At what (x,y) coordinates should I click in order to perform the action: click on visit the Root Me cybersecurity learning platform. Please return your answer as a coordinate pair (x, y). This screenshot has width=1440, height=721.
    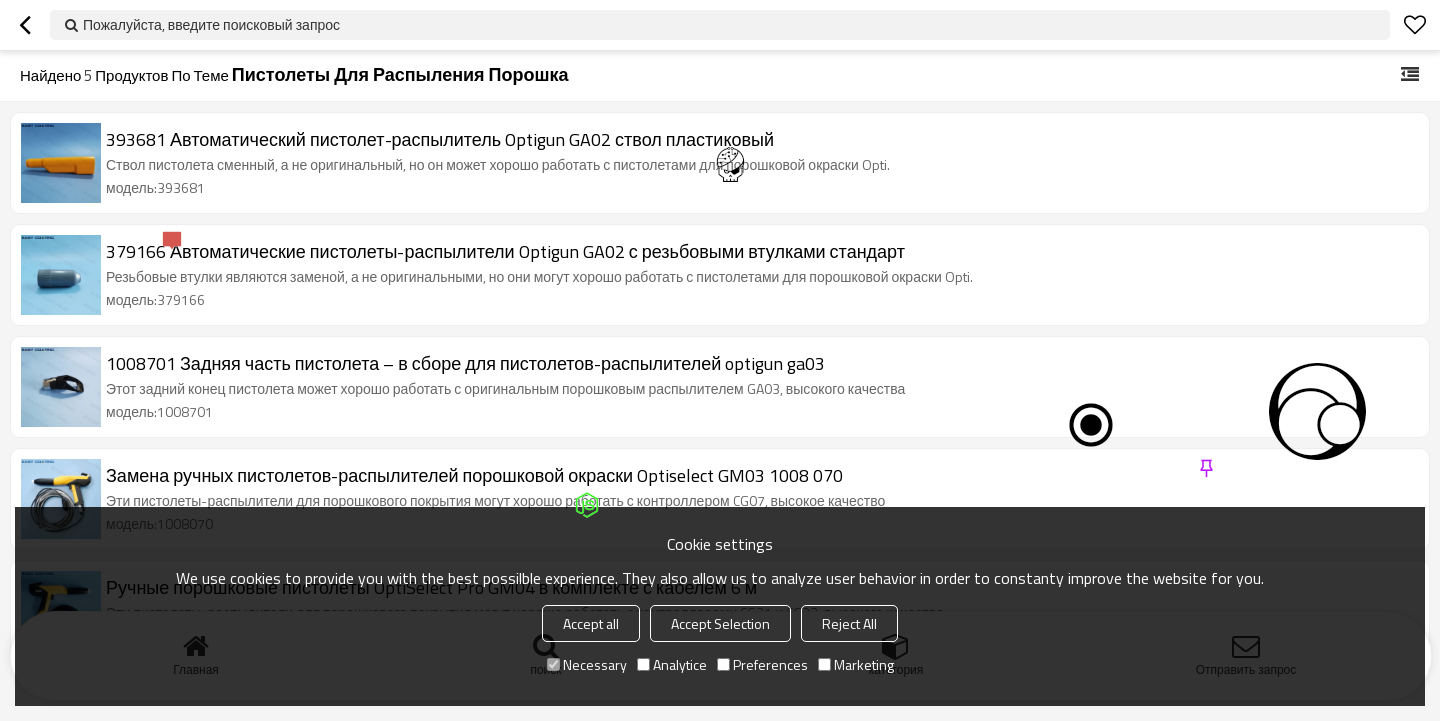
    Looking at the image, I should click on (730, 164).